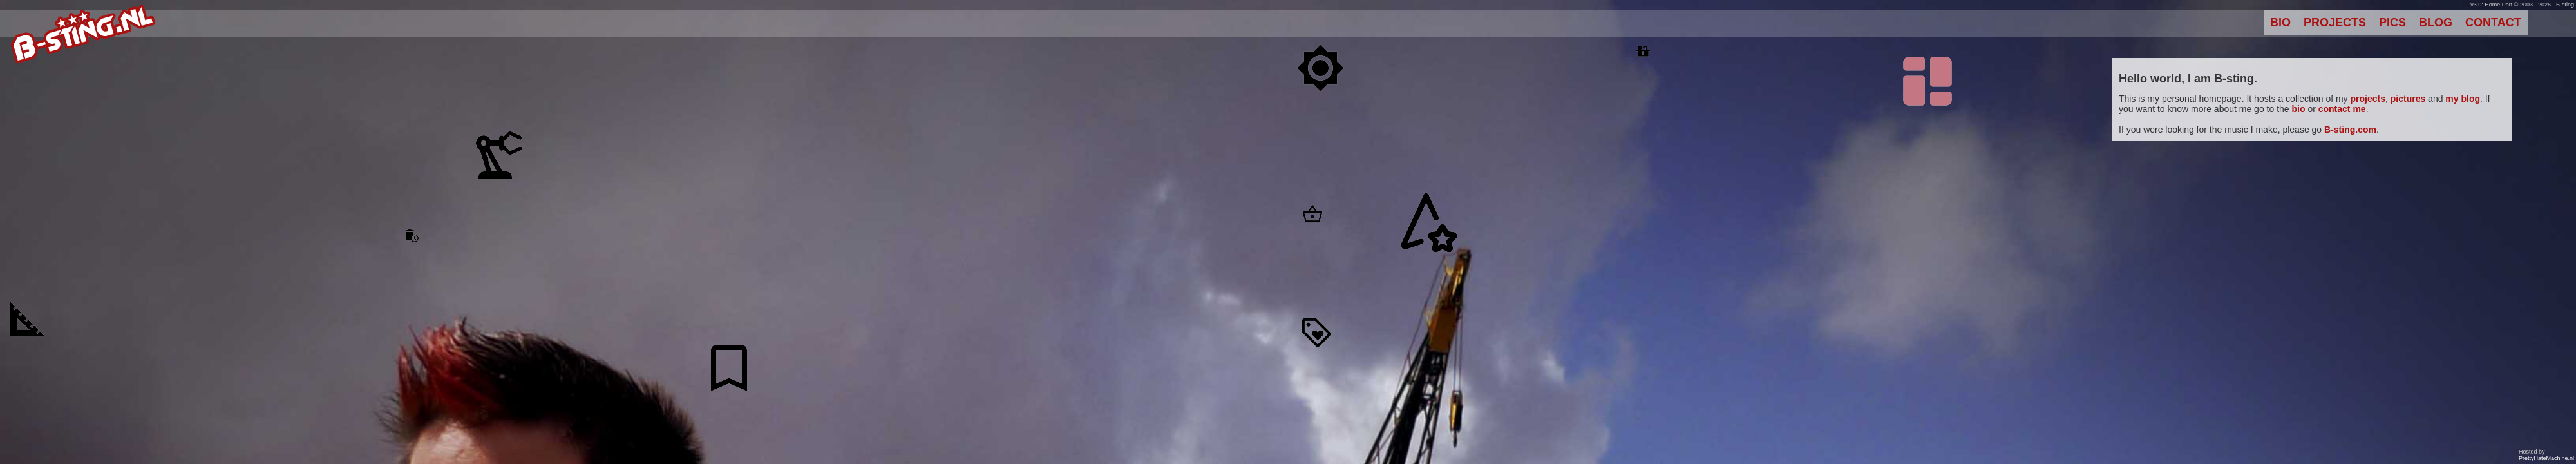 The height and width of the screenshot is (464, 2576). Describe the element at coordinates (1316, 333) in the screenshot. I see `view loyalty rewards or points` at that location.